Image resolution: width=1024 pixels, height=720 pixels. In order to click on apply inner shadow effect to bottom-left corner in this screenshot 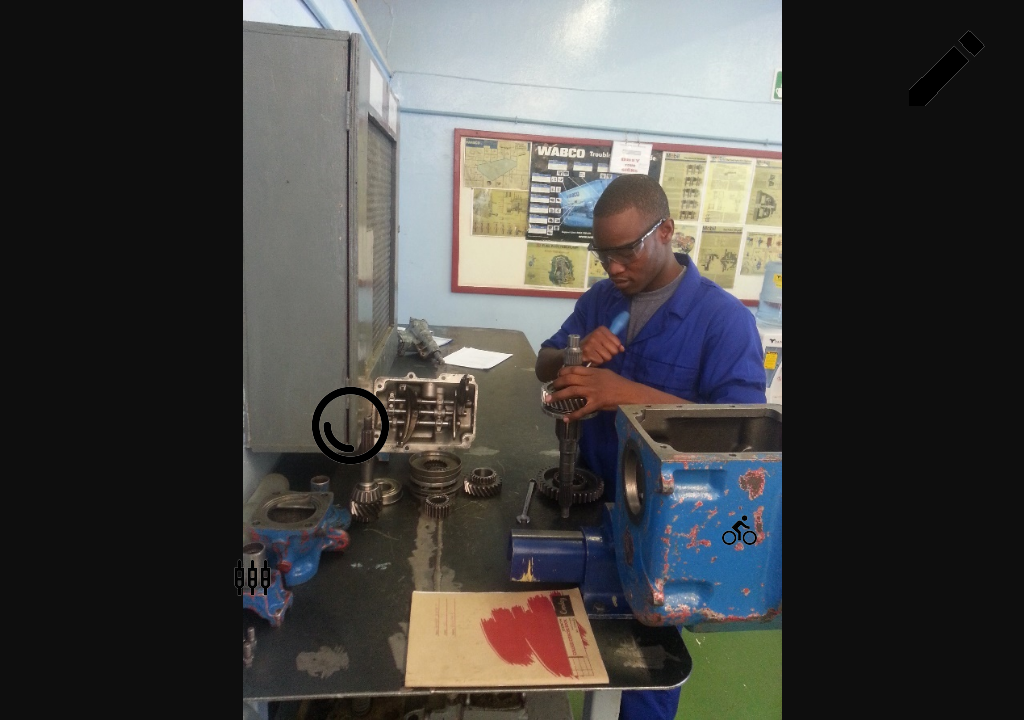, I will do `click(350, 425)`.